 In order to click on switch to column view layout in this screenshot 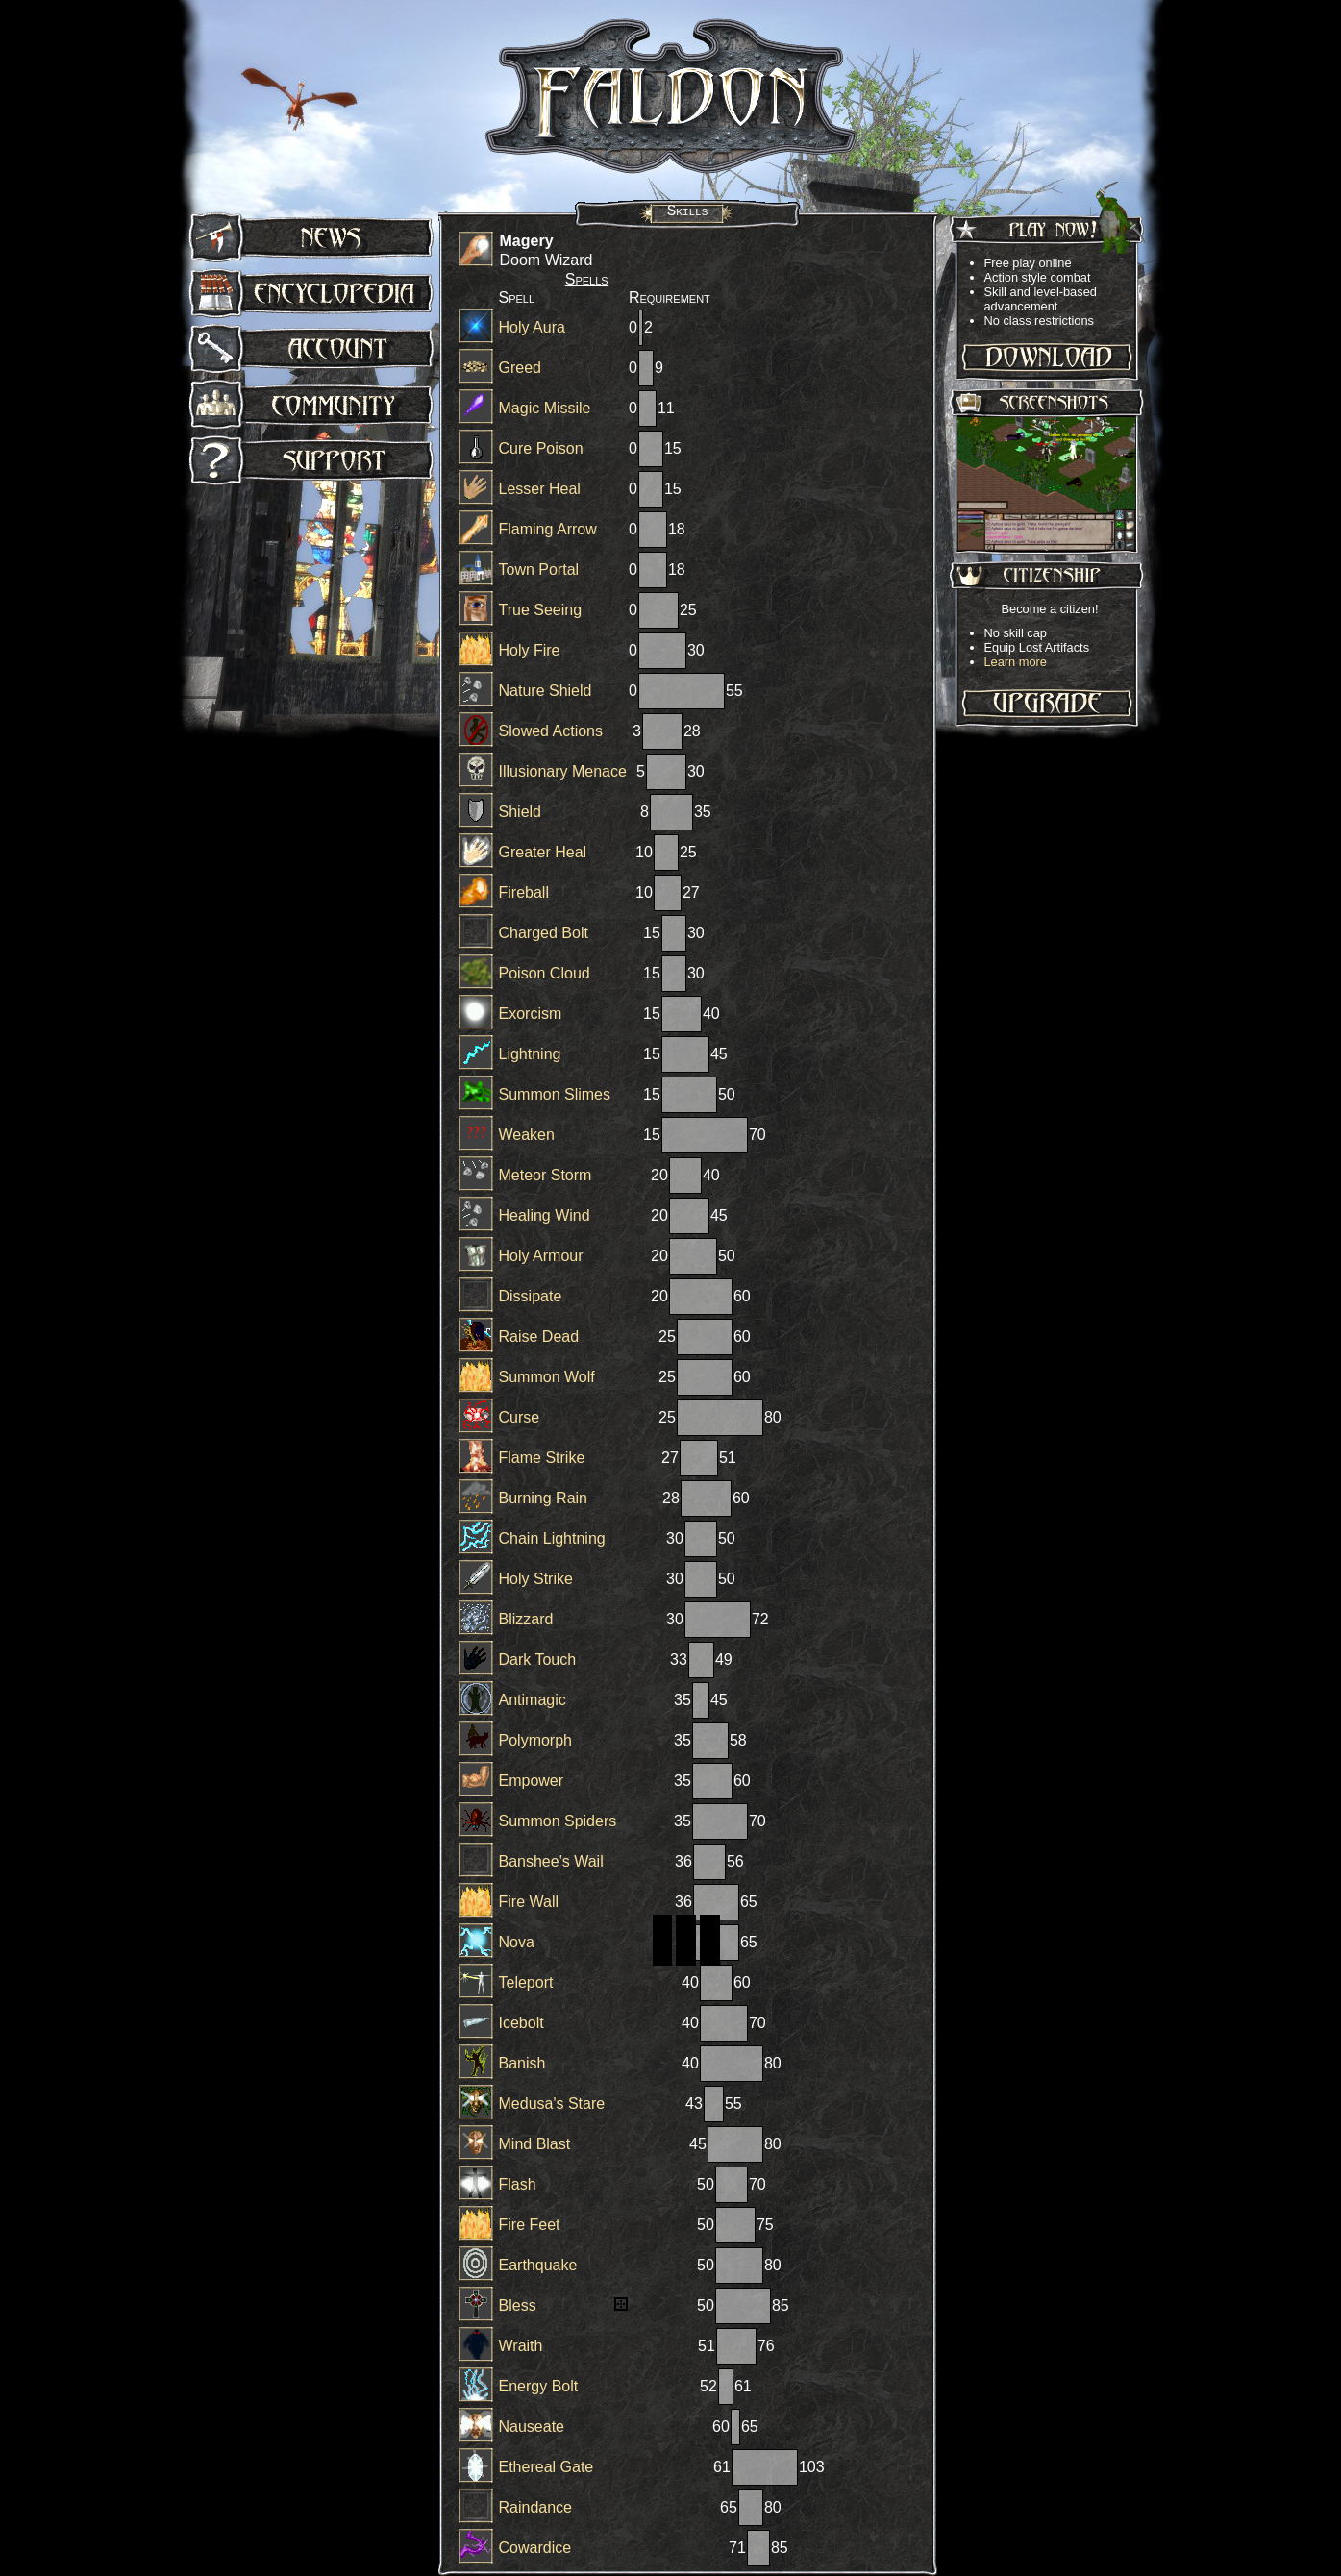, I will do `click(683, 1942)`.